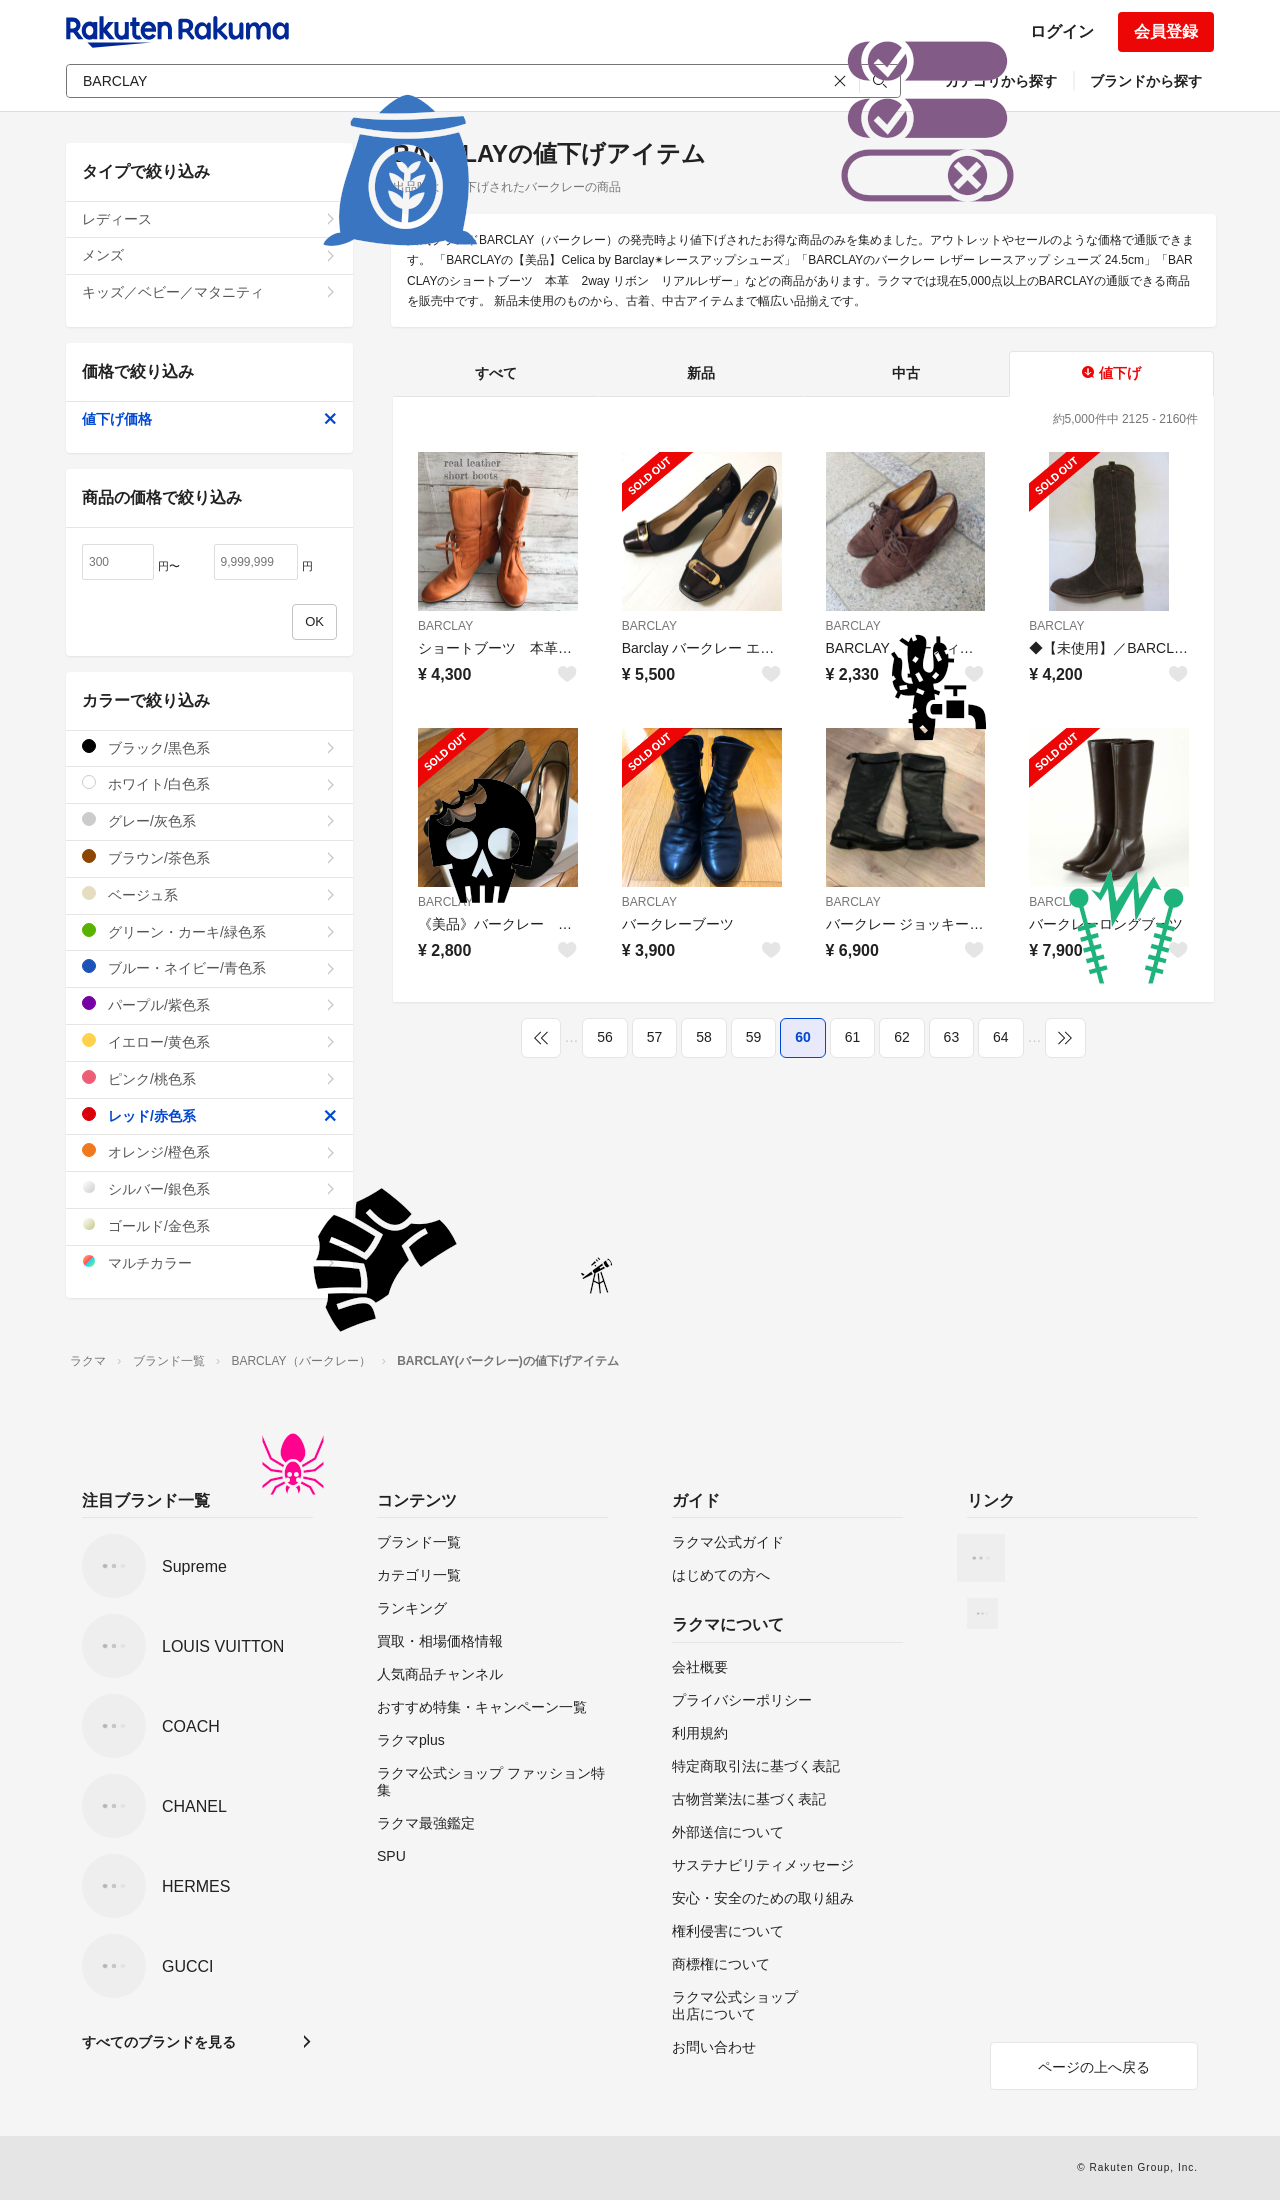  I want to click on indicates a defeated enemy or death state, so click(480, 841).